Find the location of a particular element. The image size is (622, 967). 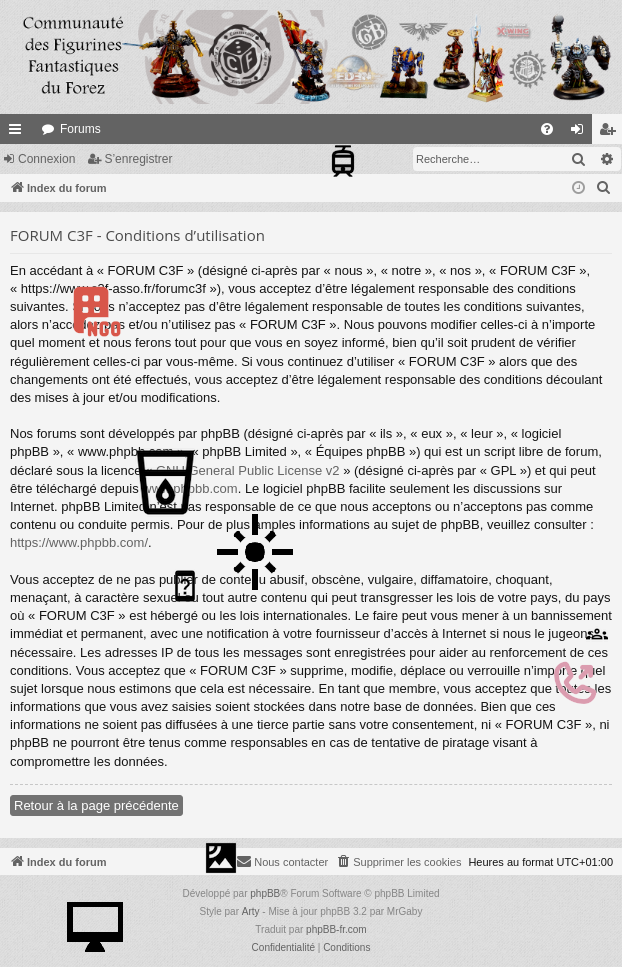

find nearby drink or beverage locations is located at coordinates (165, 482).